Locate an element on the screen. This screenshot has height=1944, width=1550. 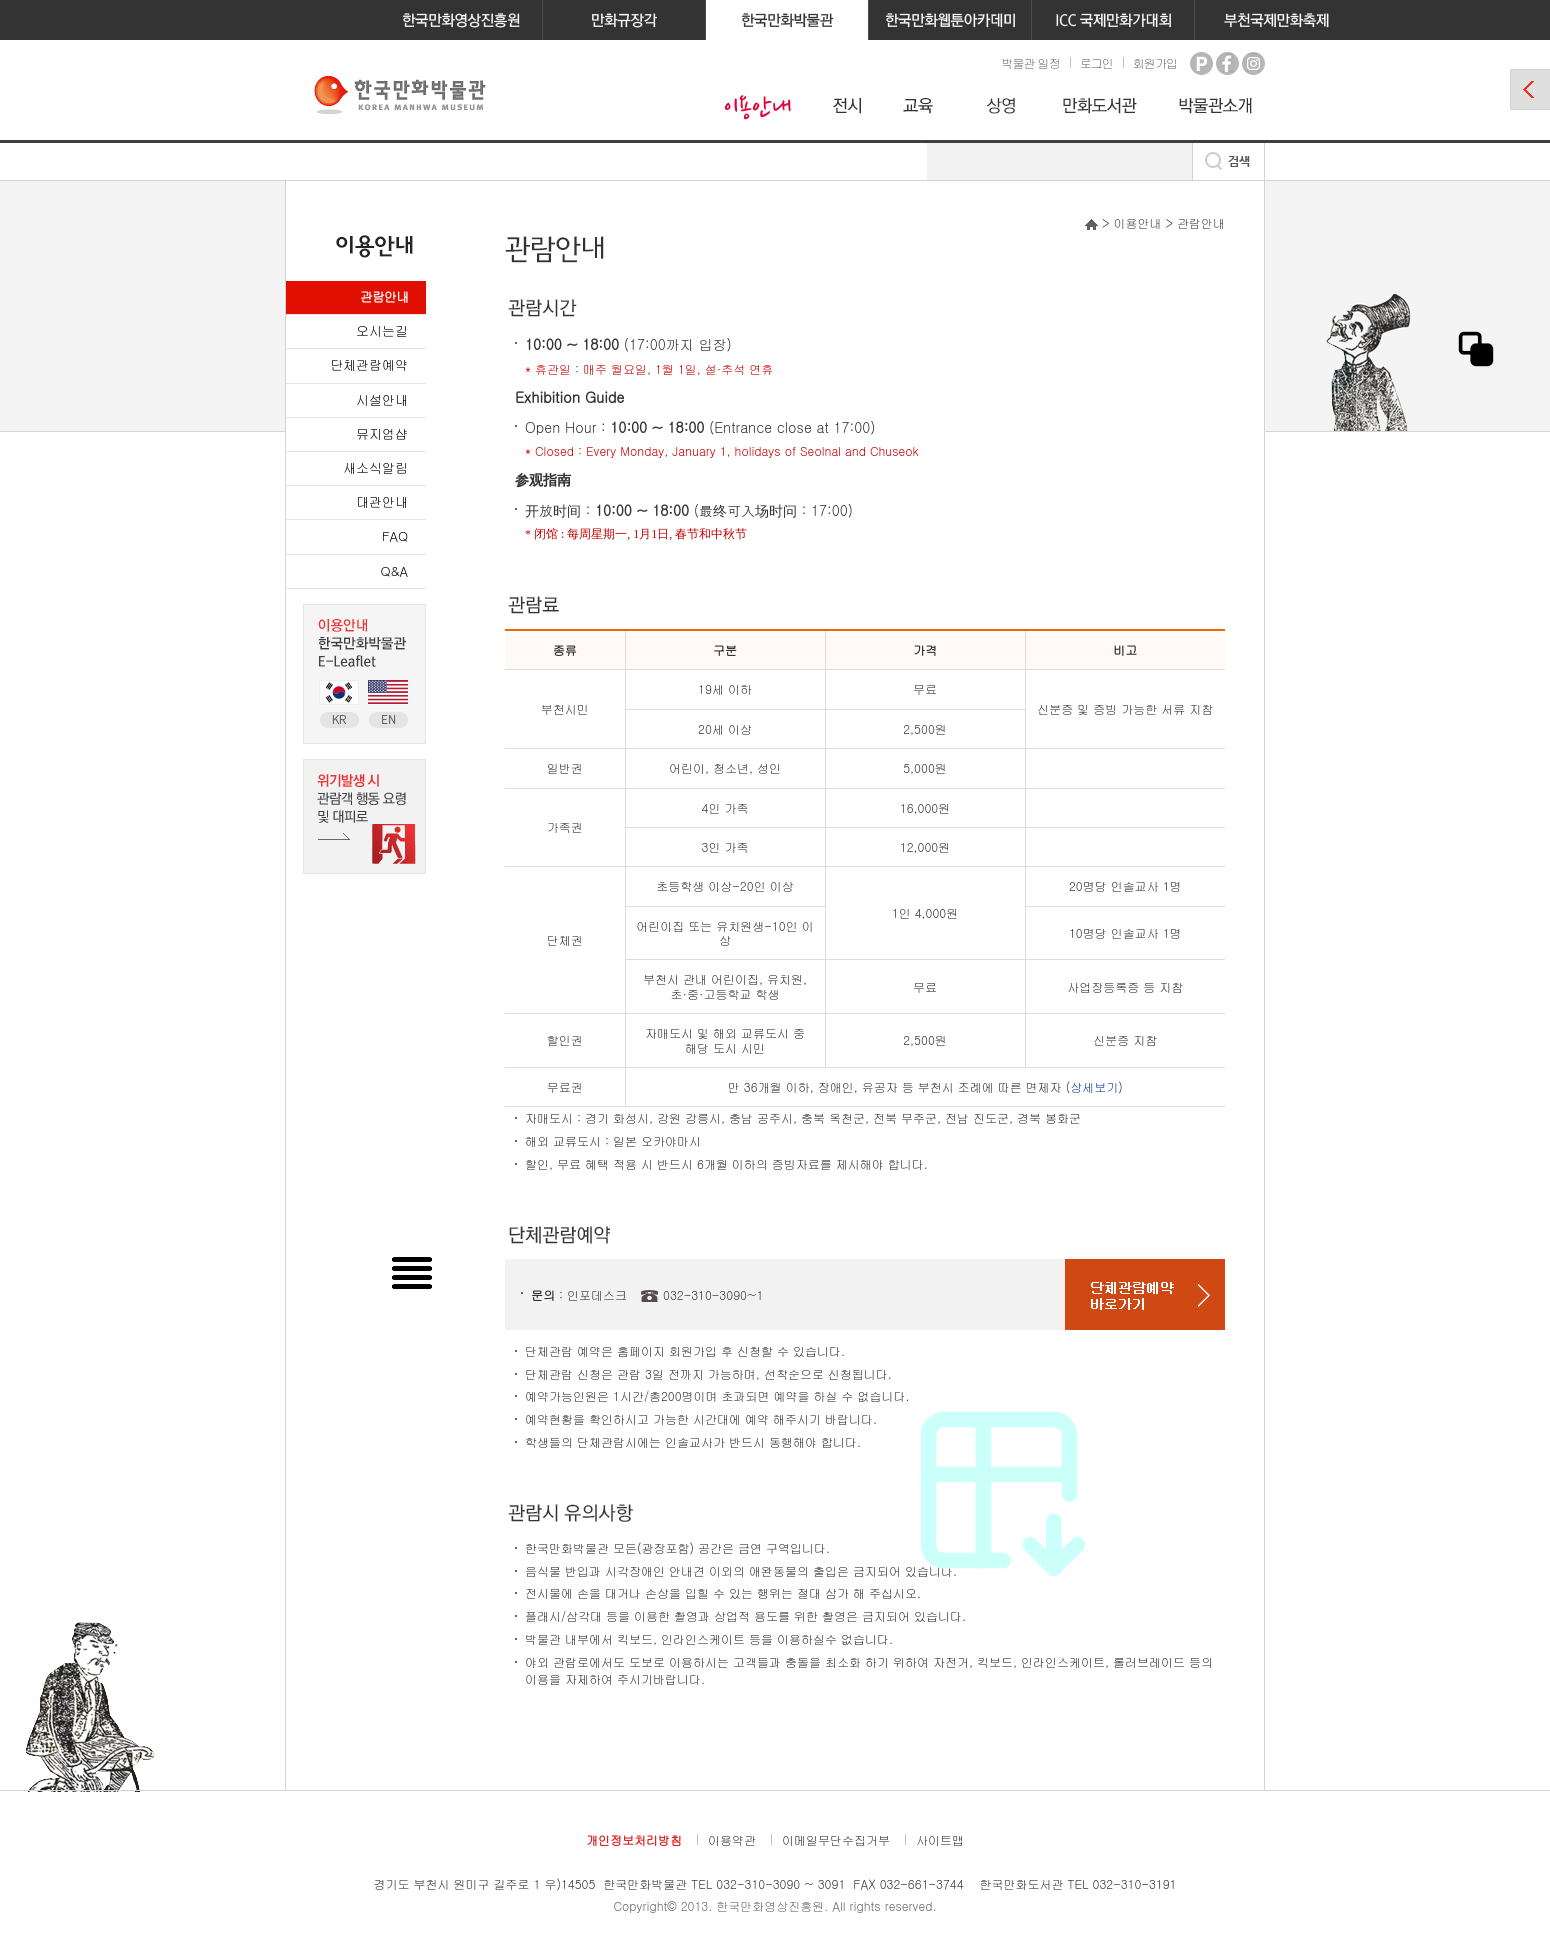
open navigation menu is located at coordinates (412, 1273).